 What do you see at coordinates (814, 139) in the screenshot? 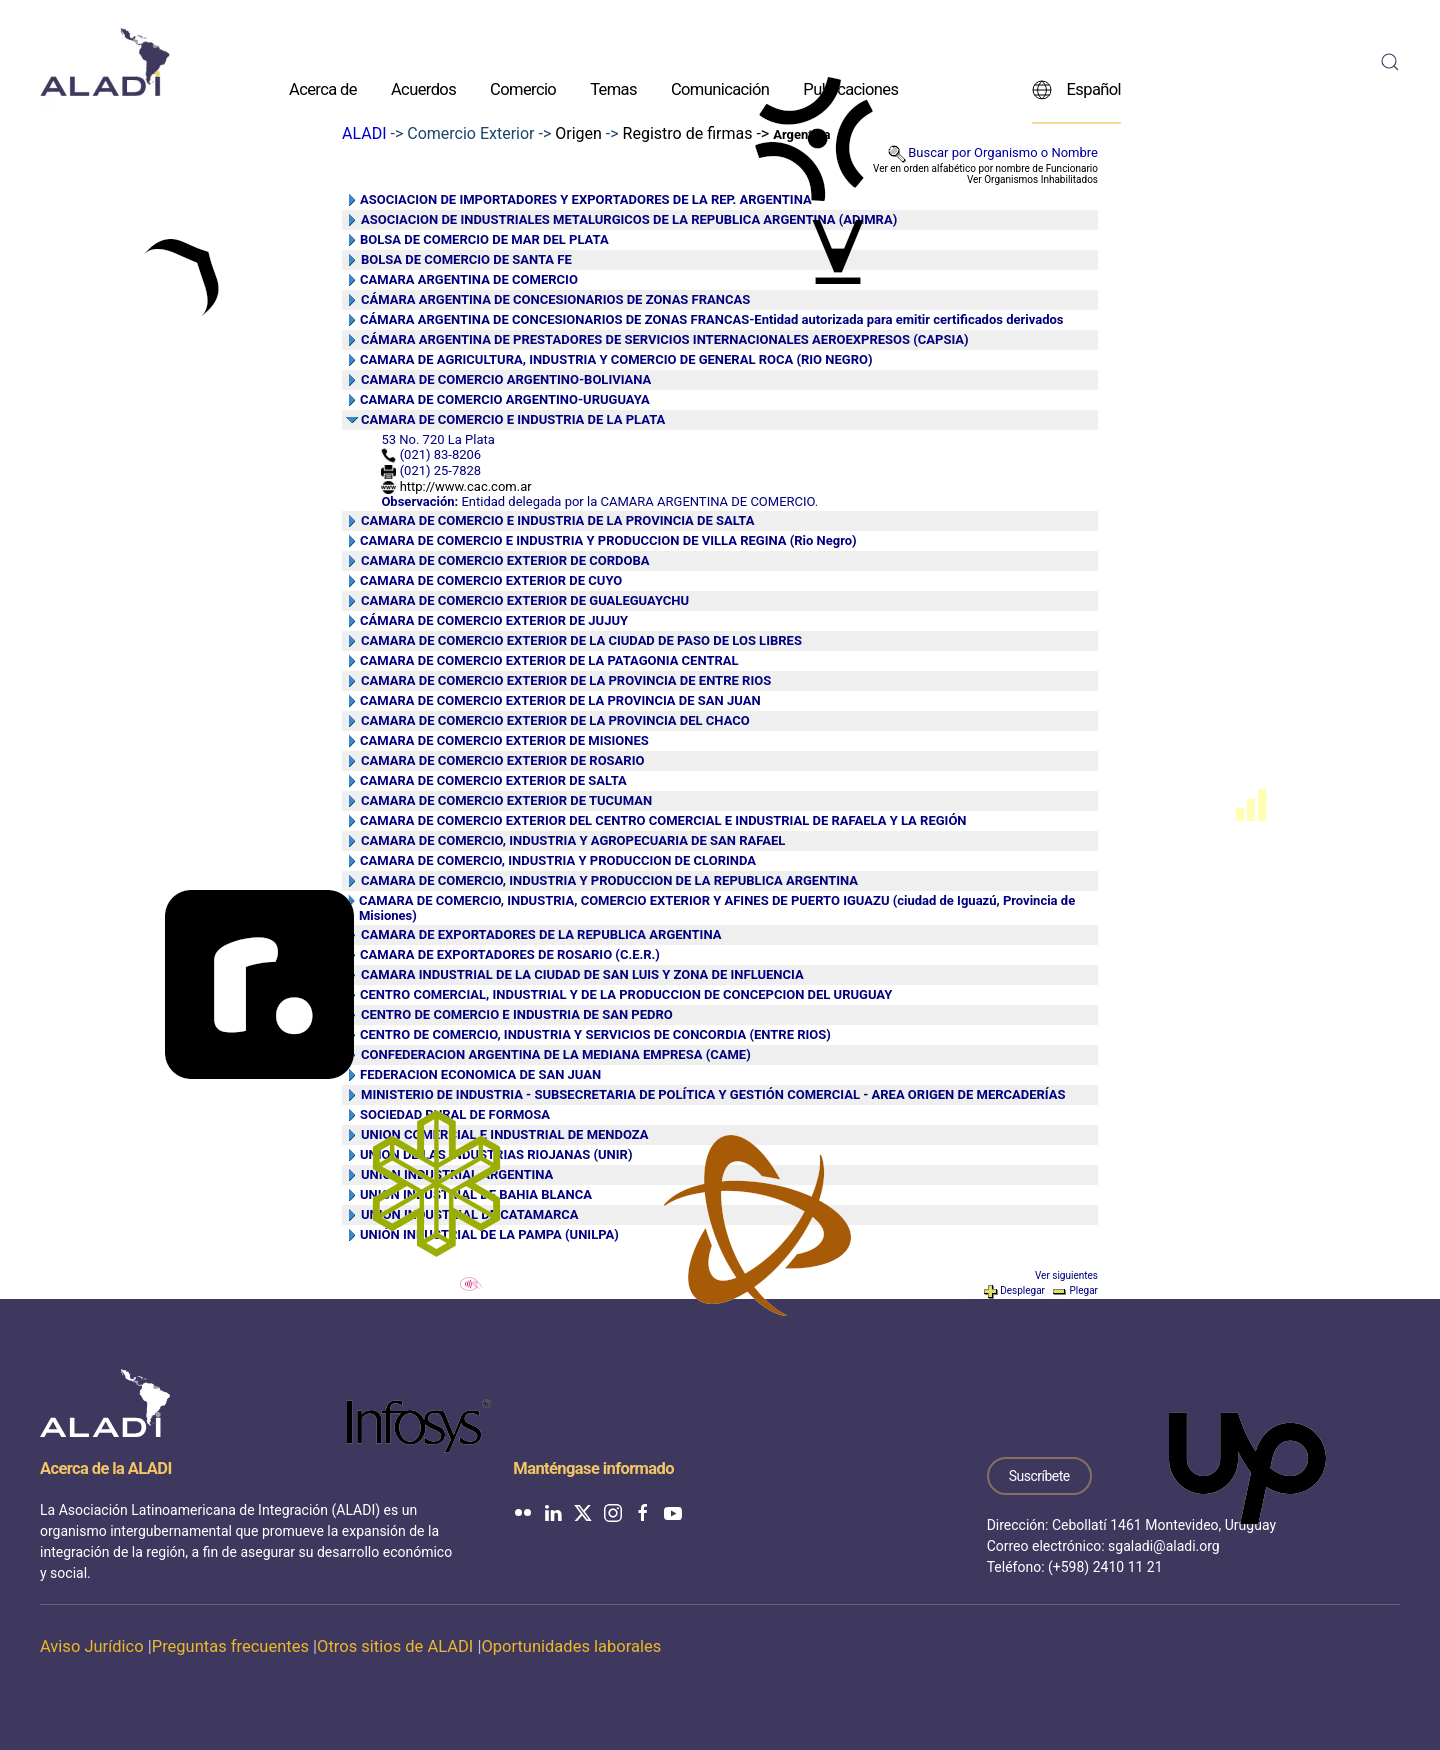
I see `open Launchpad app launcher` at bounding box center [814, 139].